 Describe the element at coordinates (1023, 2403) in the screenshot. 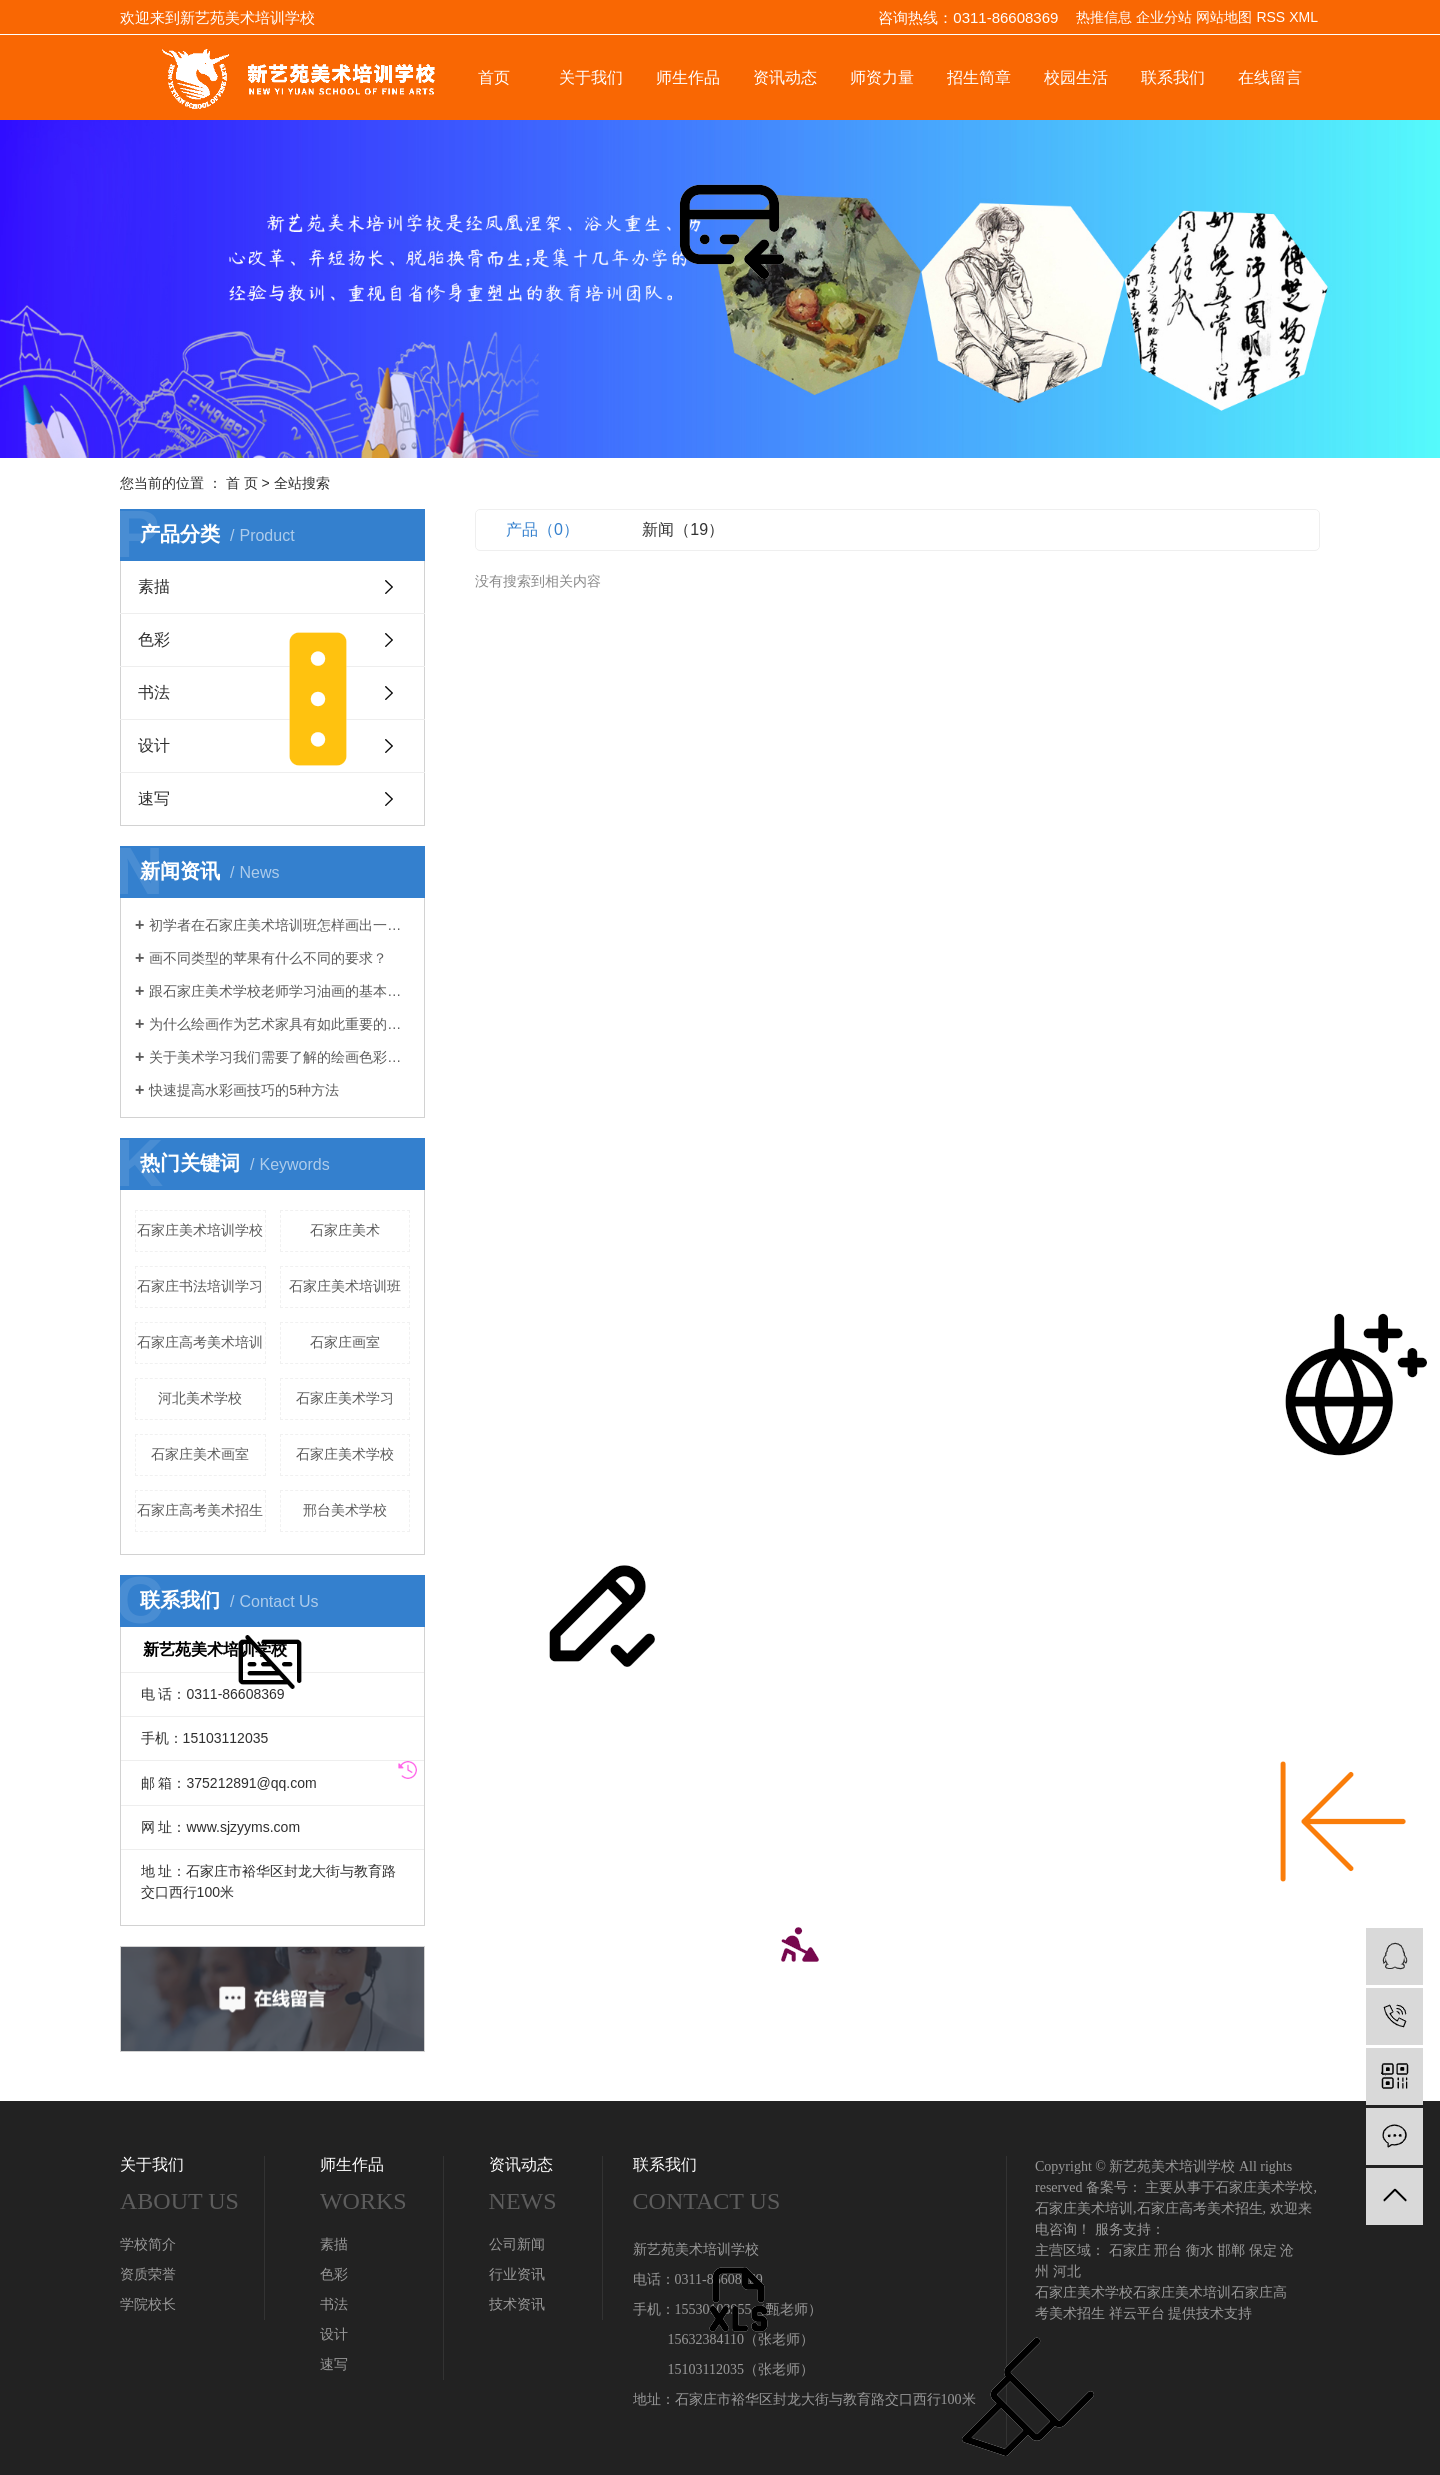

I see `highlight or mark selected text` at that location.